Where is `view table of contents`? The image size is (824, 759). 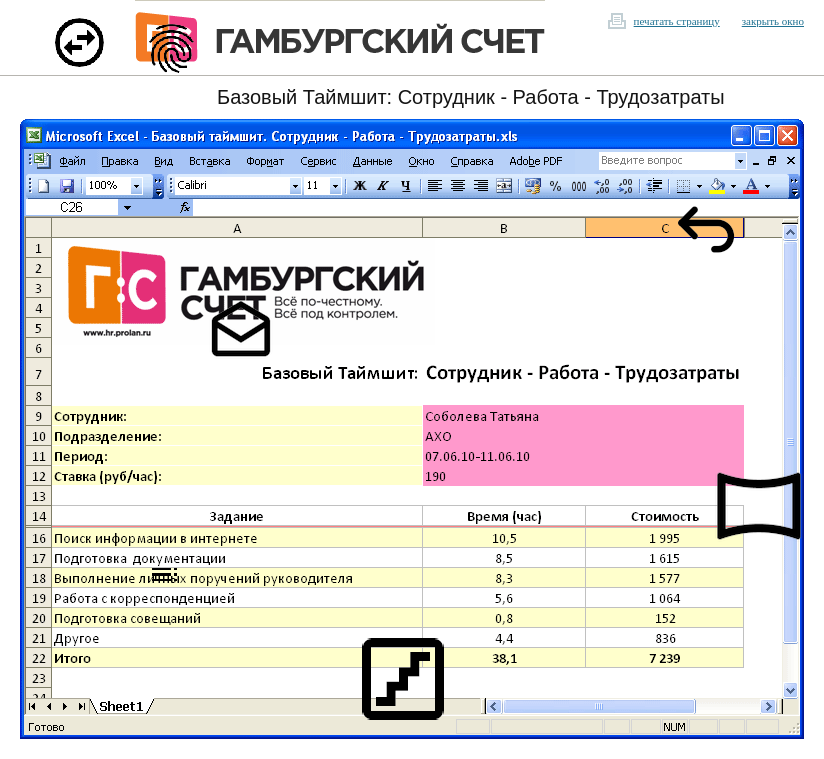 view table of contents is located at coordinates (164, 574).